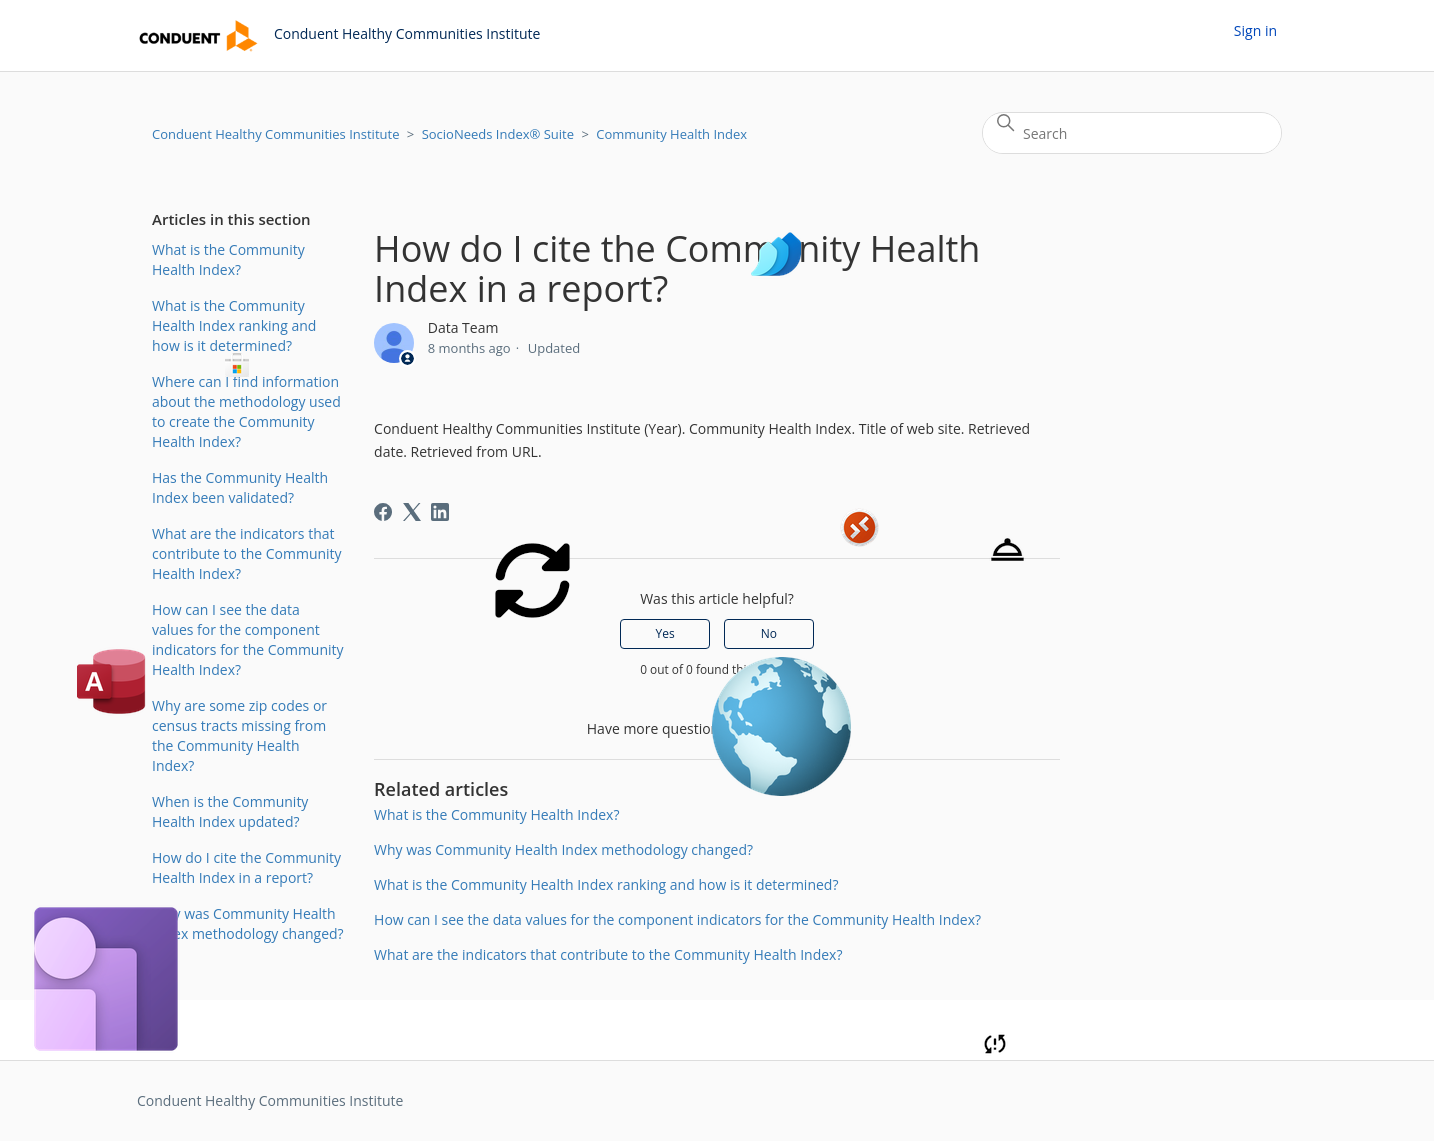 This screenshot has height=1141, width=1434. I want to click on request room service or hotel amenities, so click(1007, 549).